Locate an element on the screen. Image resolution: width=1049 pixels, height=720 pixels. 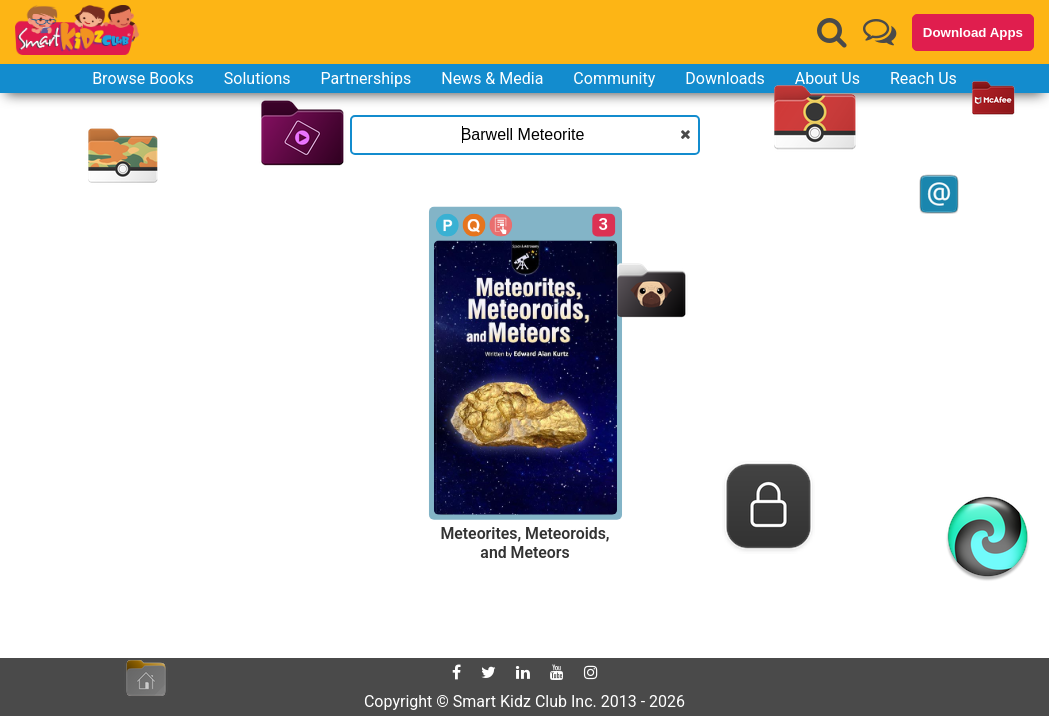
access online accounts settings is located at coordinates (939, 194).